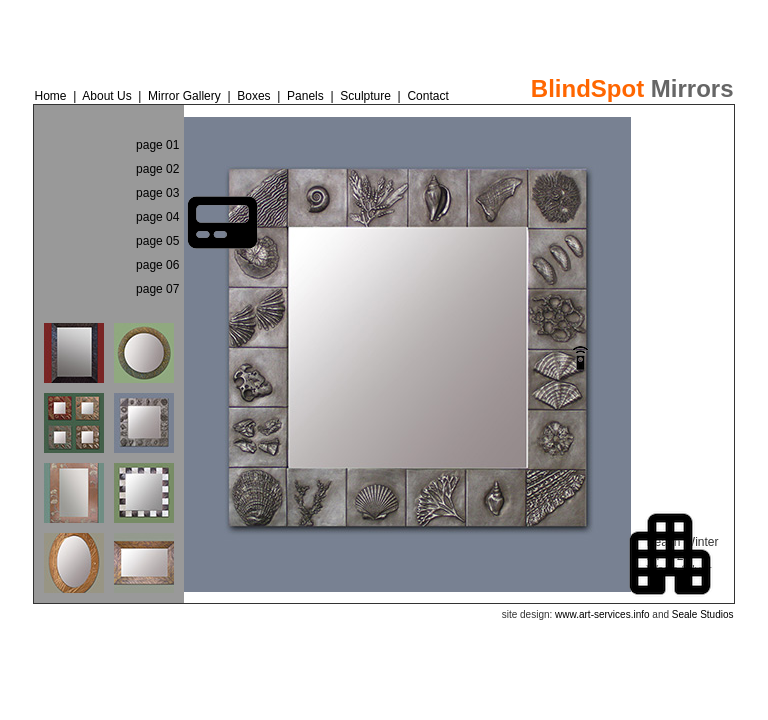 This screenshot has width=768, height=720. I want to click on view apartment listings, so click(670, 554).